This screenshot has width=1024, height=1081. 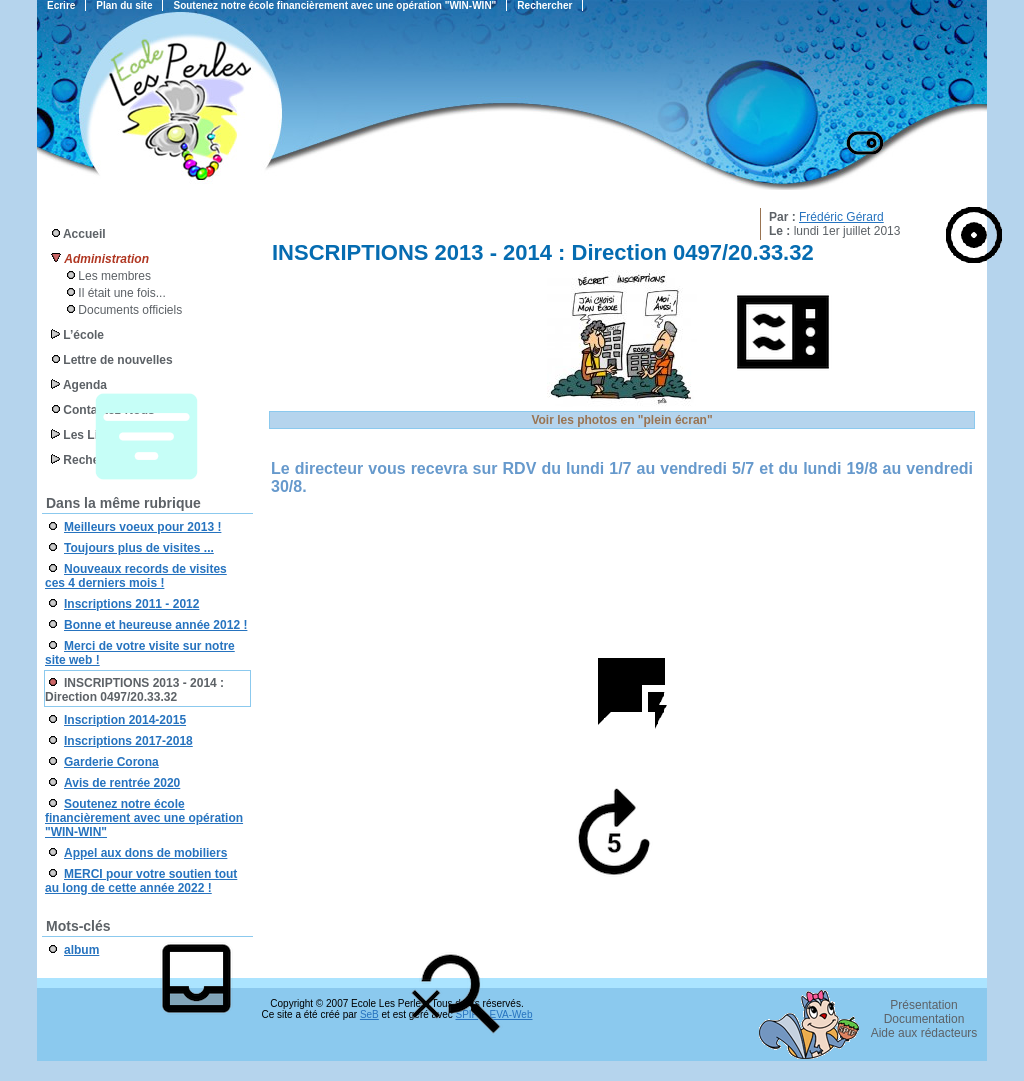 What do you see at coordinates (974, 235) in the screenshot?
I see `access music albums or library` at bounding box center [974, 235].